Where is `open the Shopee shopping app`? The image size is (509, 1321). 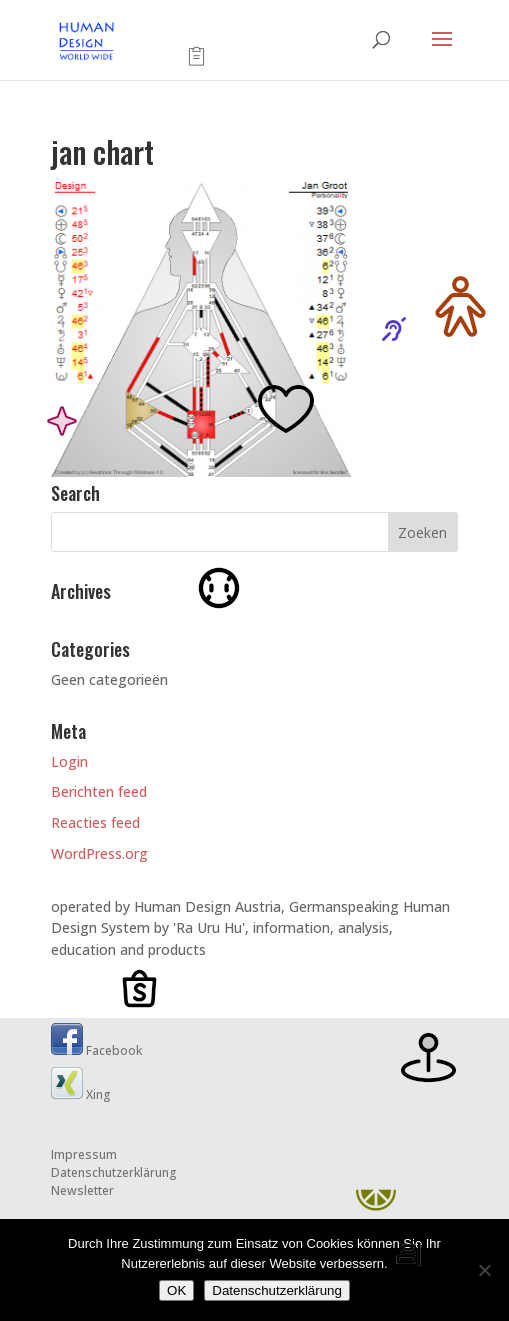 open the Shopee shopping app is located at coordinates (139, 988).